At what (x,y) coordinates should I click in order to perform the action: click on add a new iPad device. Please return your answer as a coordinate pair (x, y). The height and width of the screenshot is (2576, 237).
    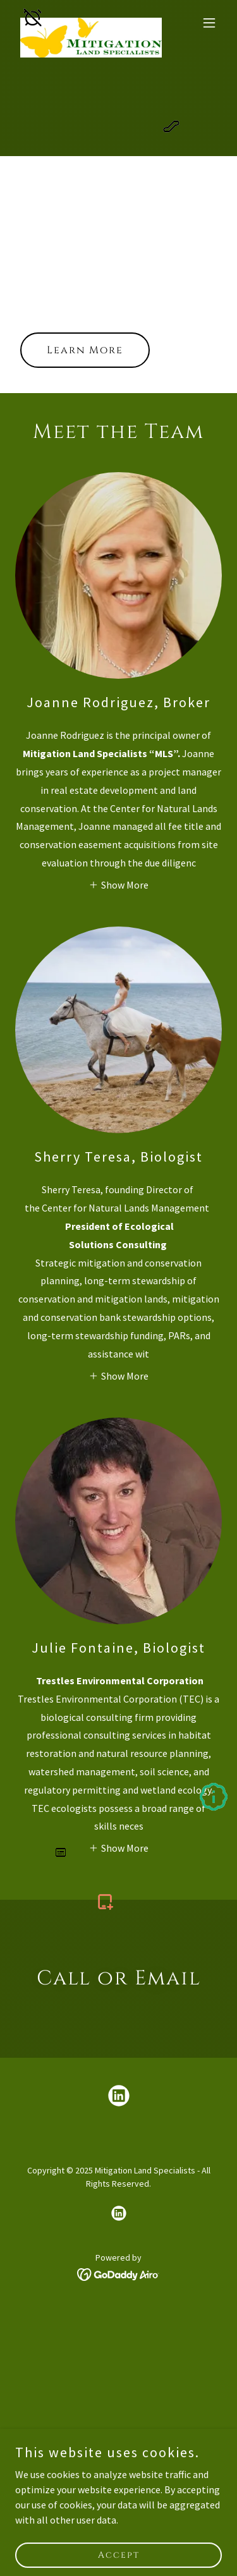
    Looking at the image, I should click on (105, 1902).